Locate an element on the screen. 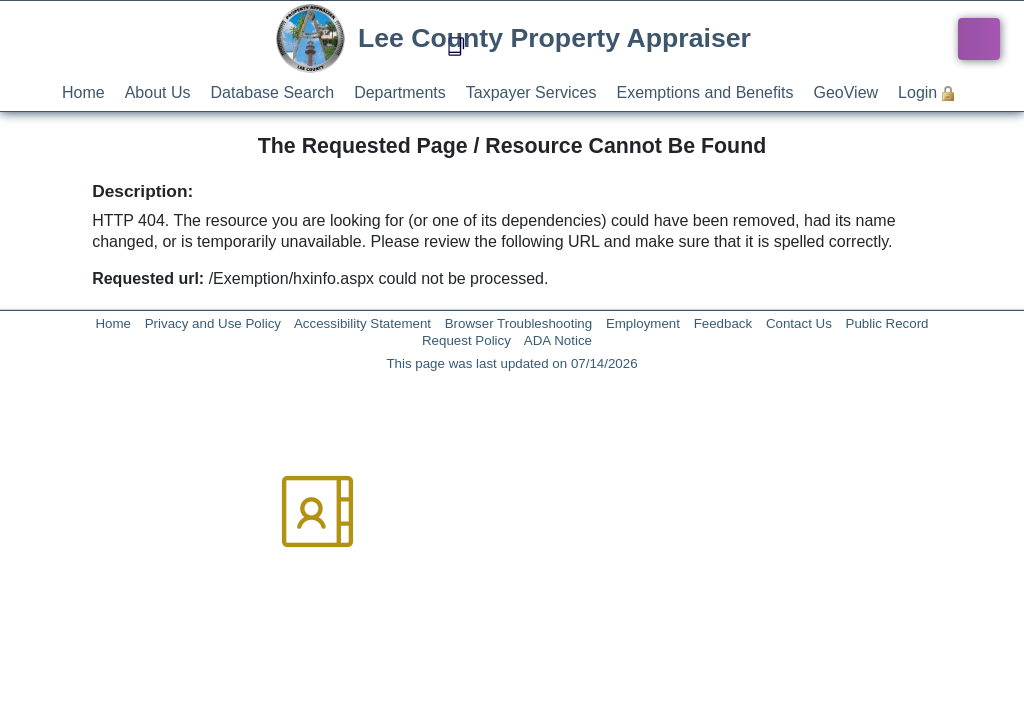 This screenshot has width=1024, height=720. open your contacts or address book is located at coordinates (317, 511).